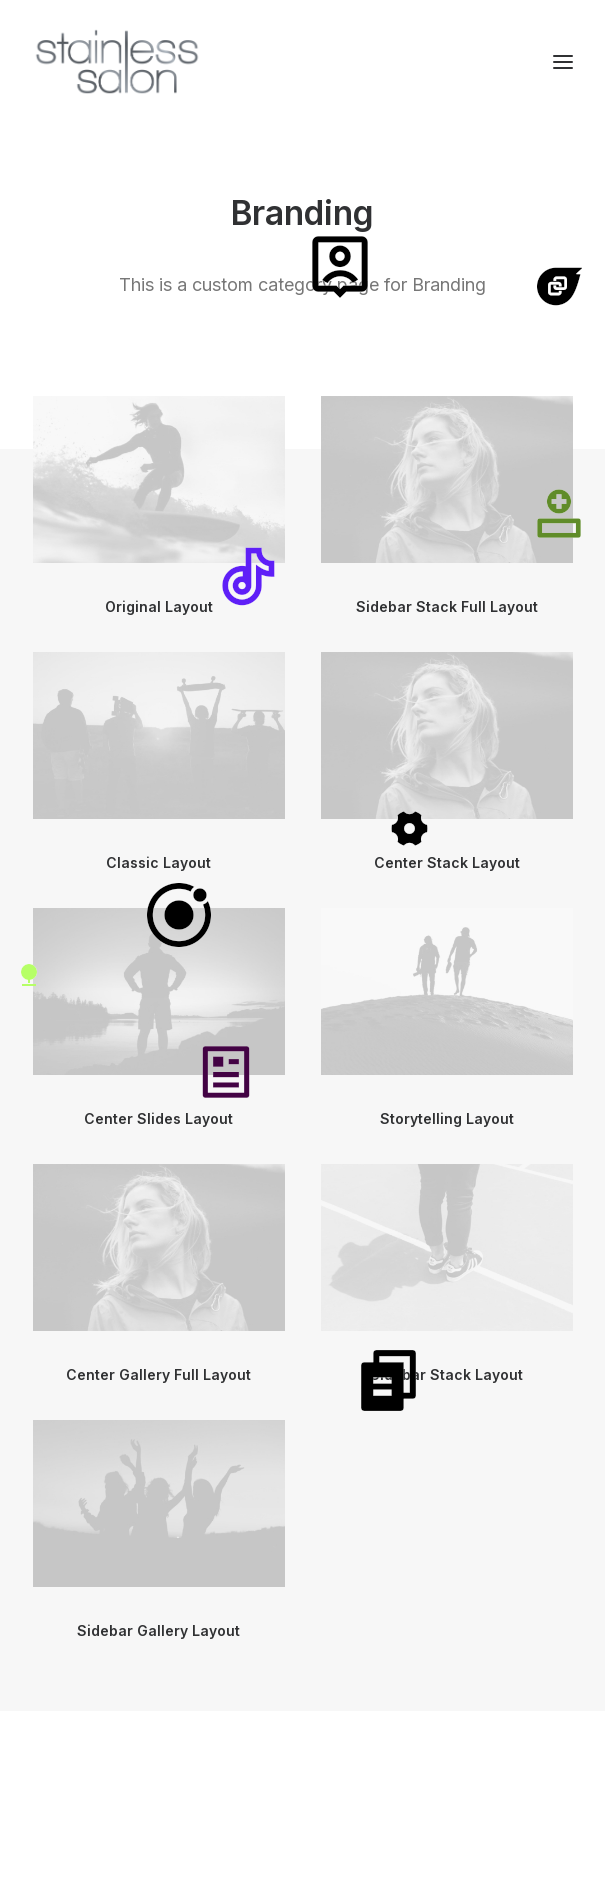 The height and width of the screenshot is (1899, 605). Describe the element at coordinates (340, 264) in the screenshot. I see `view profile location or address` at that location.